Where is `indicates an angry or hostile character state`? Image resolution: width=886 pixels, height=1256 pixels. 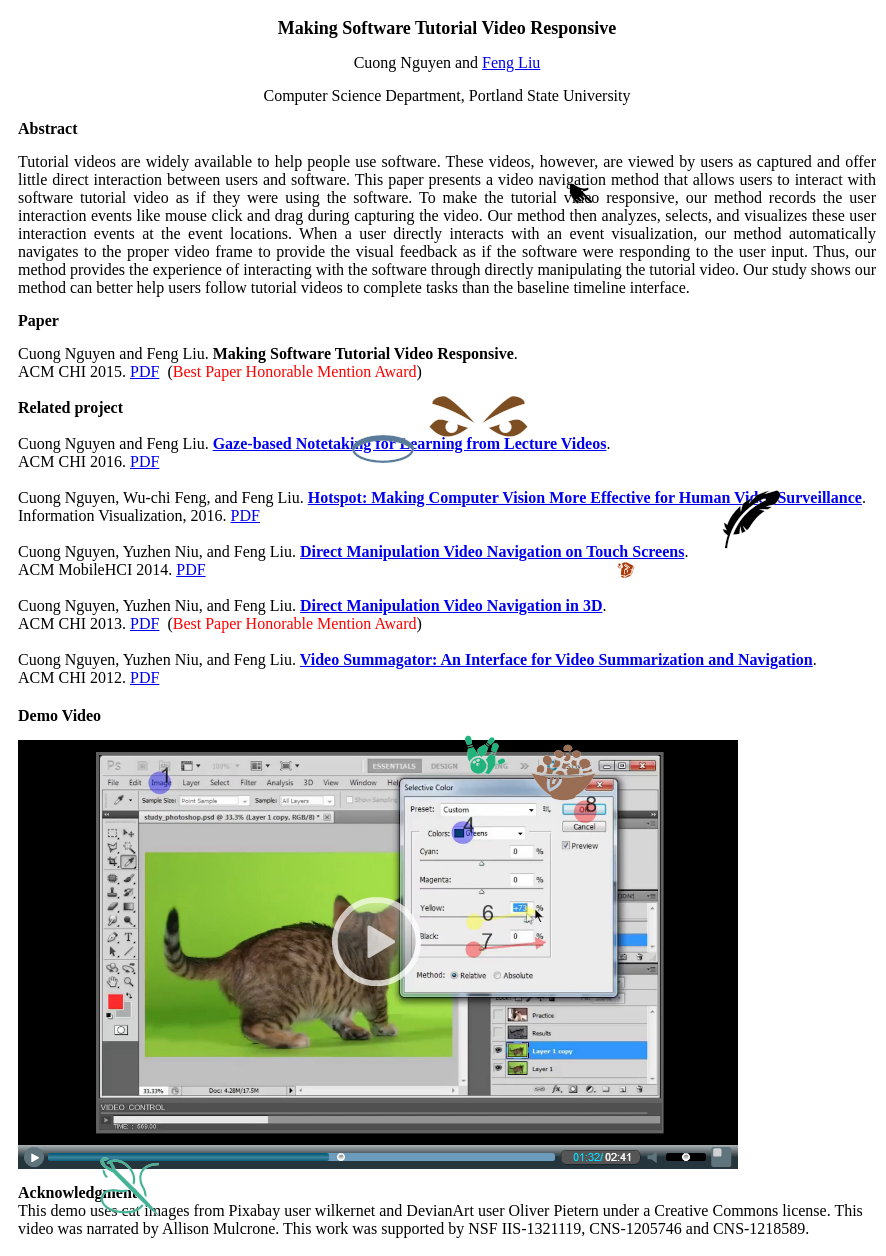
indicates an angry or hostile character state is located at coordinates (478, 418).